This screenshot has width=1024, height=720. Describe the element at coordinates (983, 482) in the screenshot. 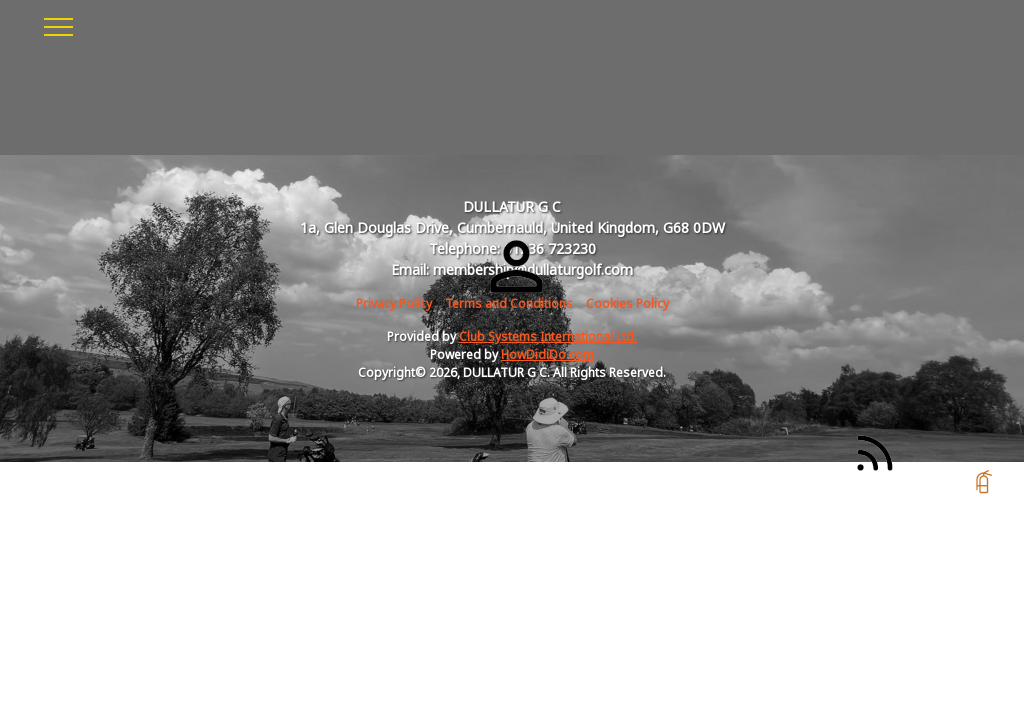

I see `access fire safety information` at that location.